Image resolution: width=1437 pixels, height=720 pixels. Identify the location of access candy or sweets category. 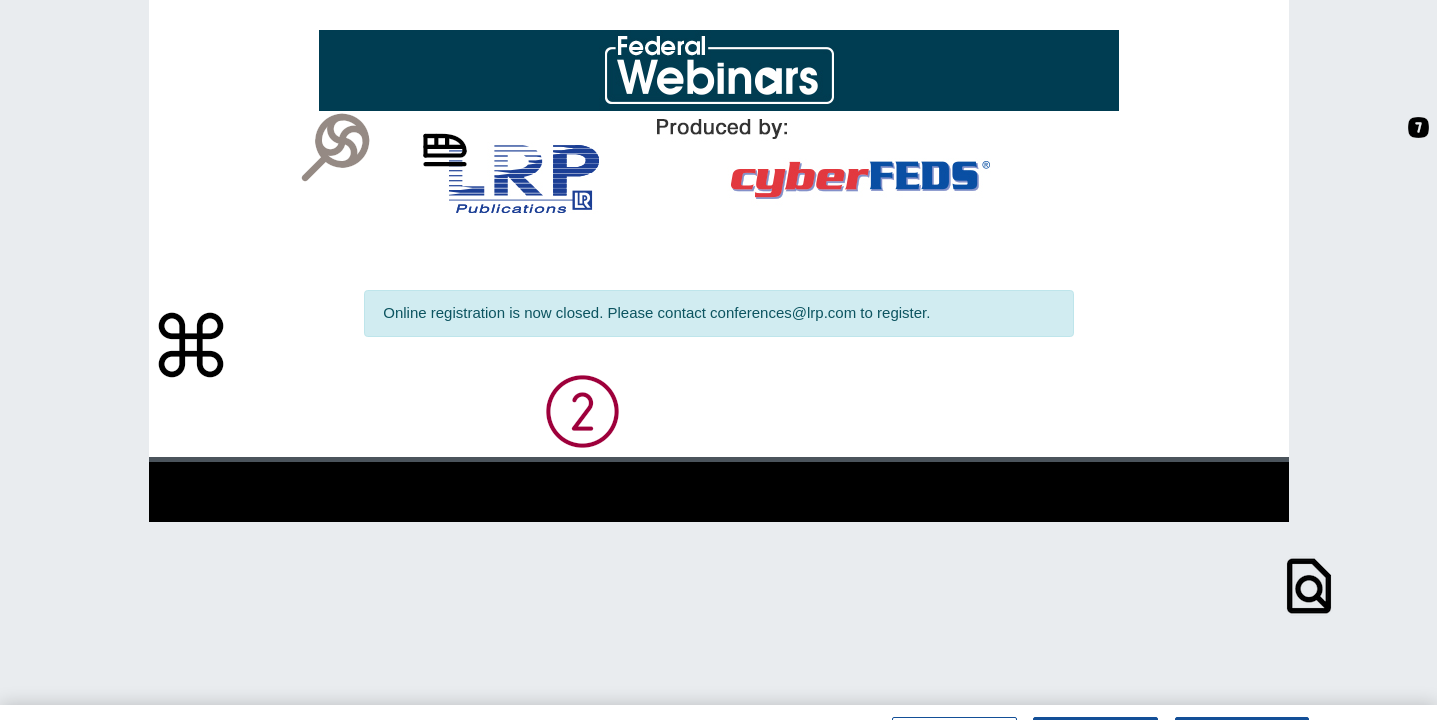
(335, 147).